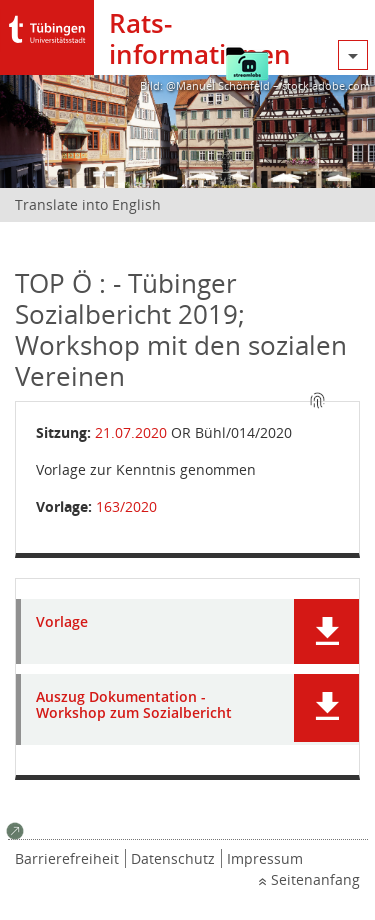 The width and height of the screenshot is (375, 920). I want to click on indicates a symbolic link or shortcut to another file, so click(15, 831).